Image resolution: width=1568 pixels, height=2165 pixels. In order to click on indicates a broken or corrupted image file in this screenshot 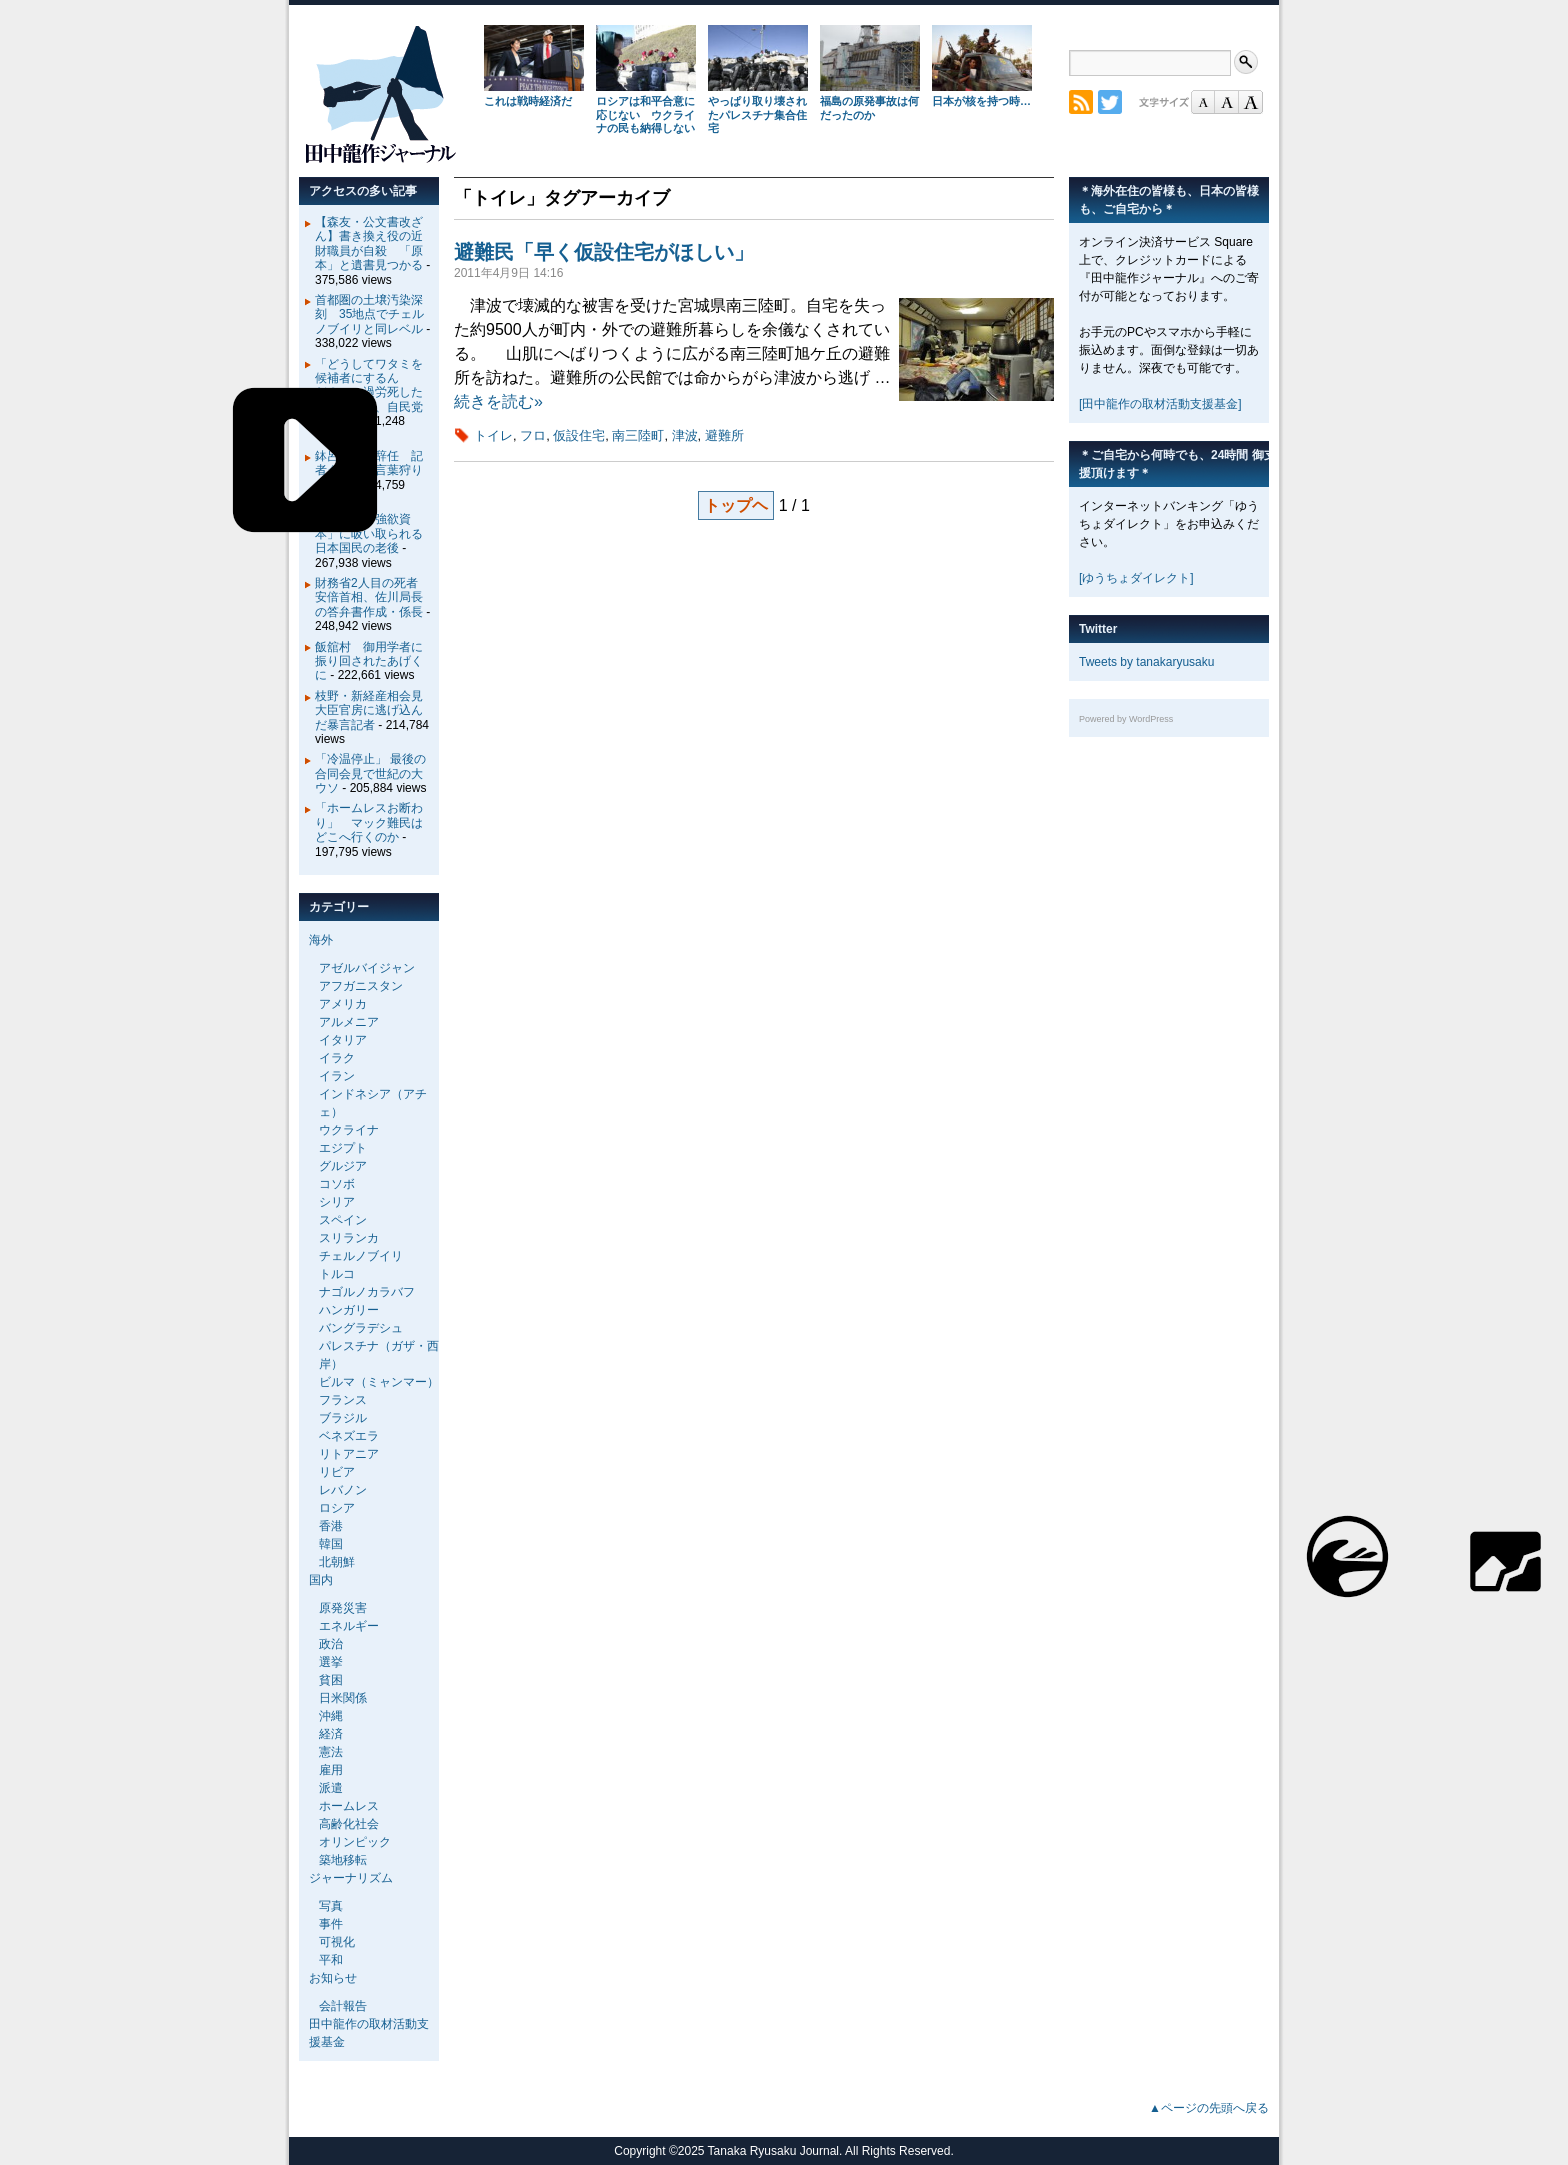, I will do `click(1505, 1561)`.